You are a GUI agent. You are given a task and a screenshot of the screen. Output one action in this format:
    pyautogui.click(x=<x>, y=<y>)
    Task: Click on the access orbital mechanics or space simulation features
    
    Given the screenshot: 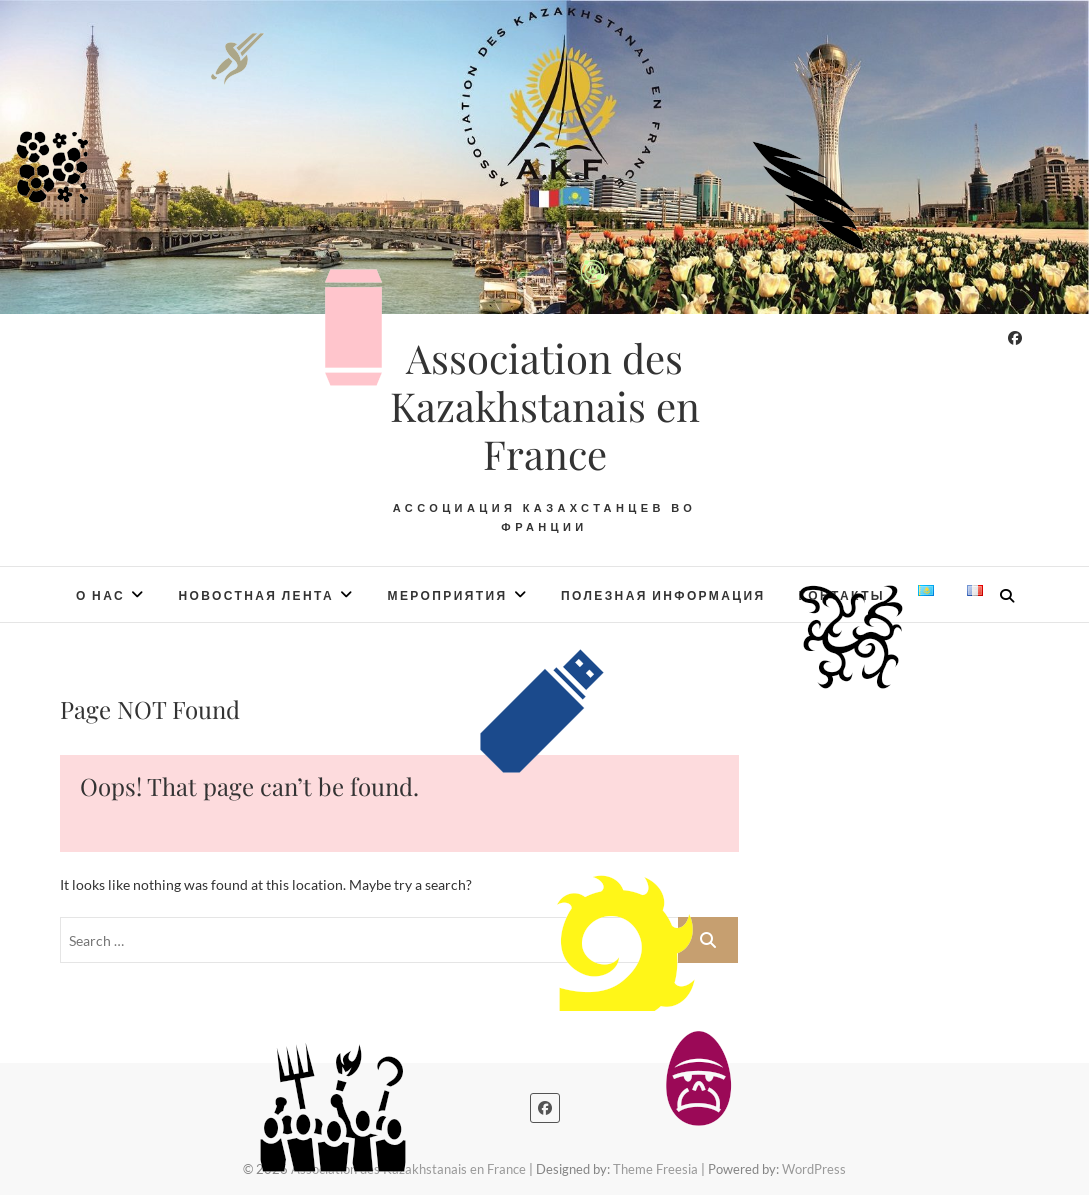 What is the action you would take?
    pyautogui.click(x=593, y=272)
    